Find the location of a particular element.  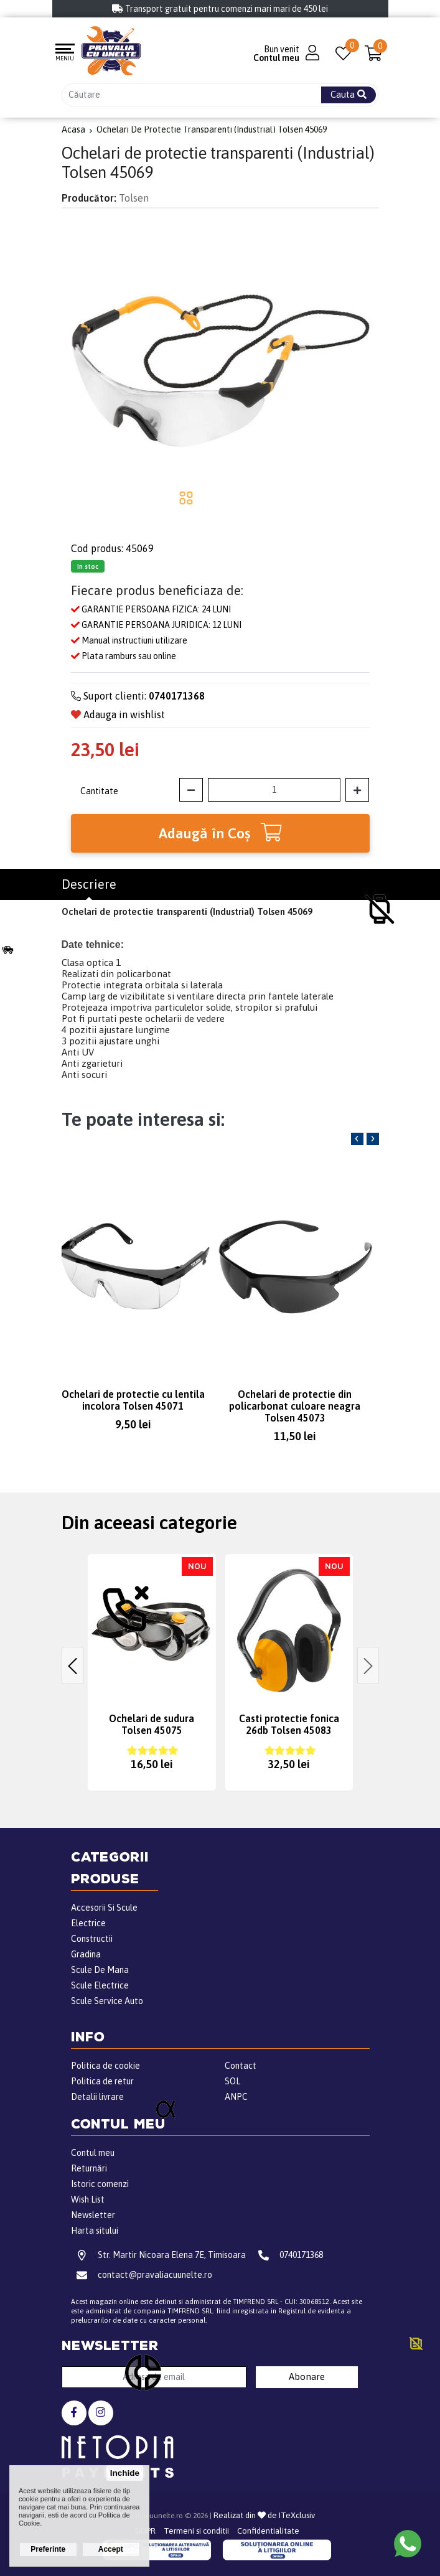

select SUV as vehicle type is located at coordinates (7, 950).